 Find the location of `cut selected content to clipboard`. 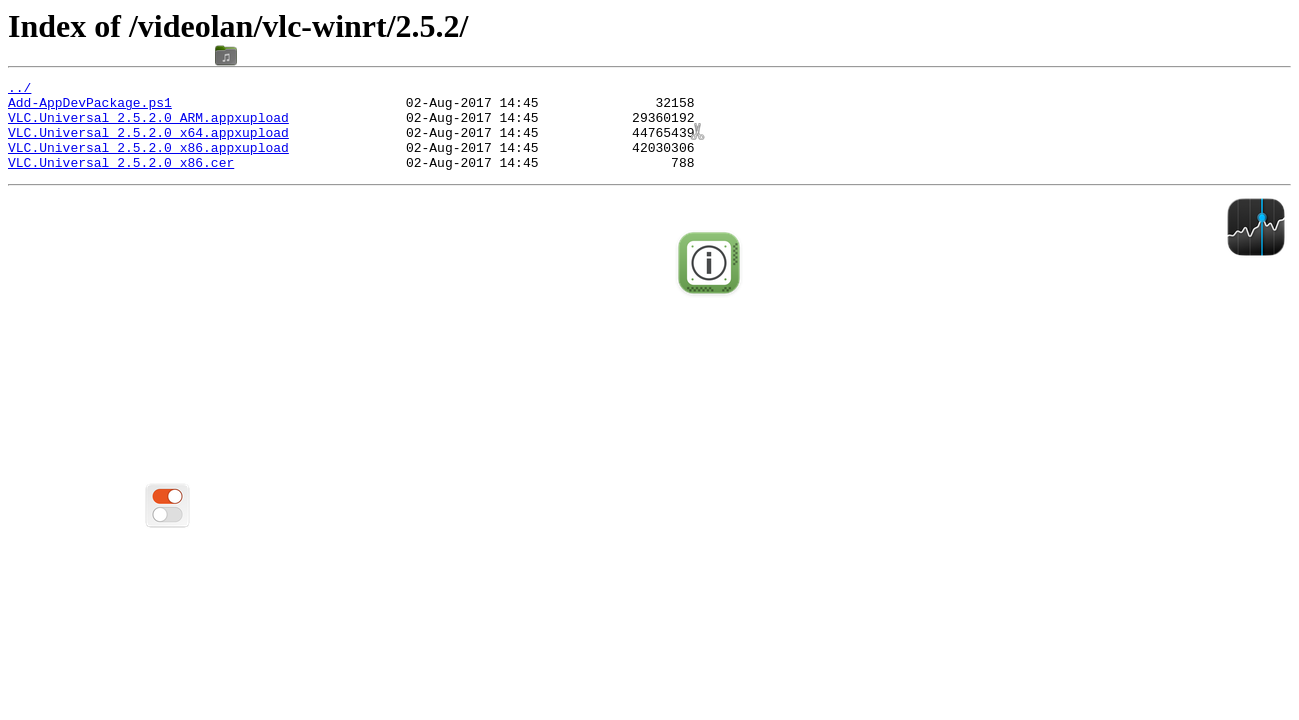

cut selected content to clipboard is located at coordinates (697, 131).